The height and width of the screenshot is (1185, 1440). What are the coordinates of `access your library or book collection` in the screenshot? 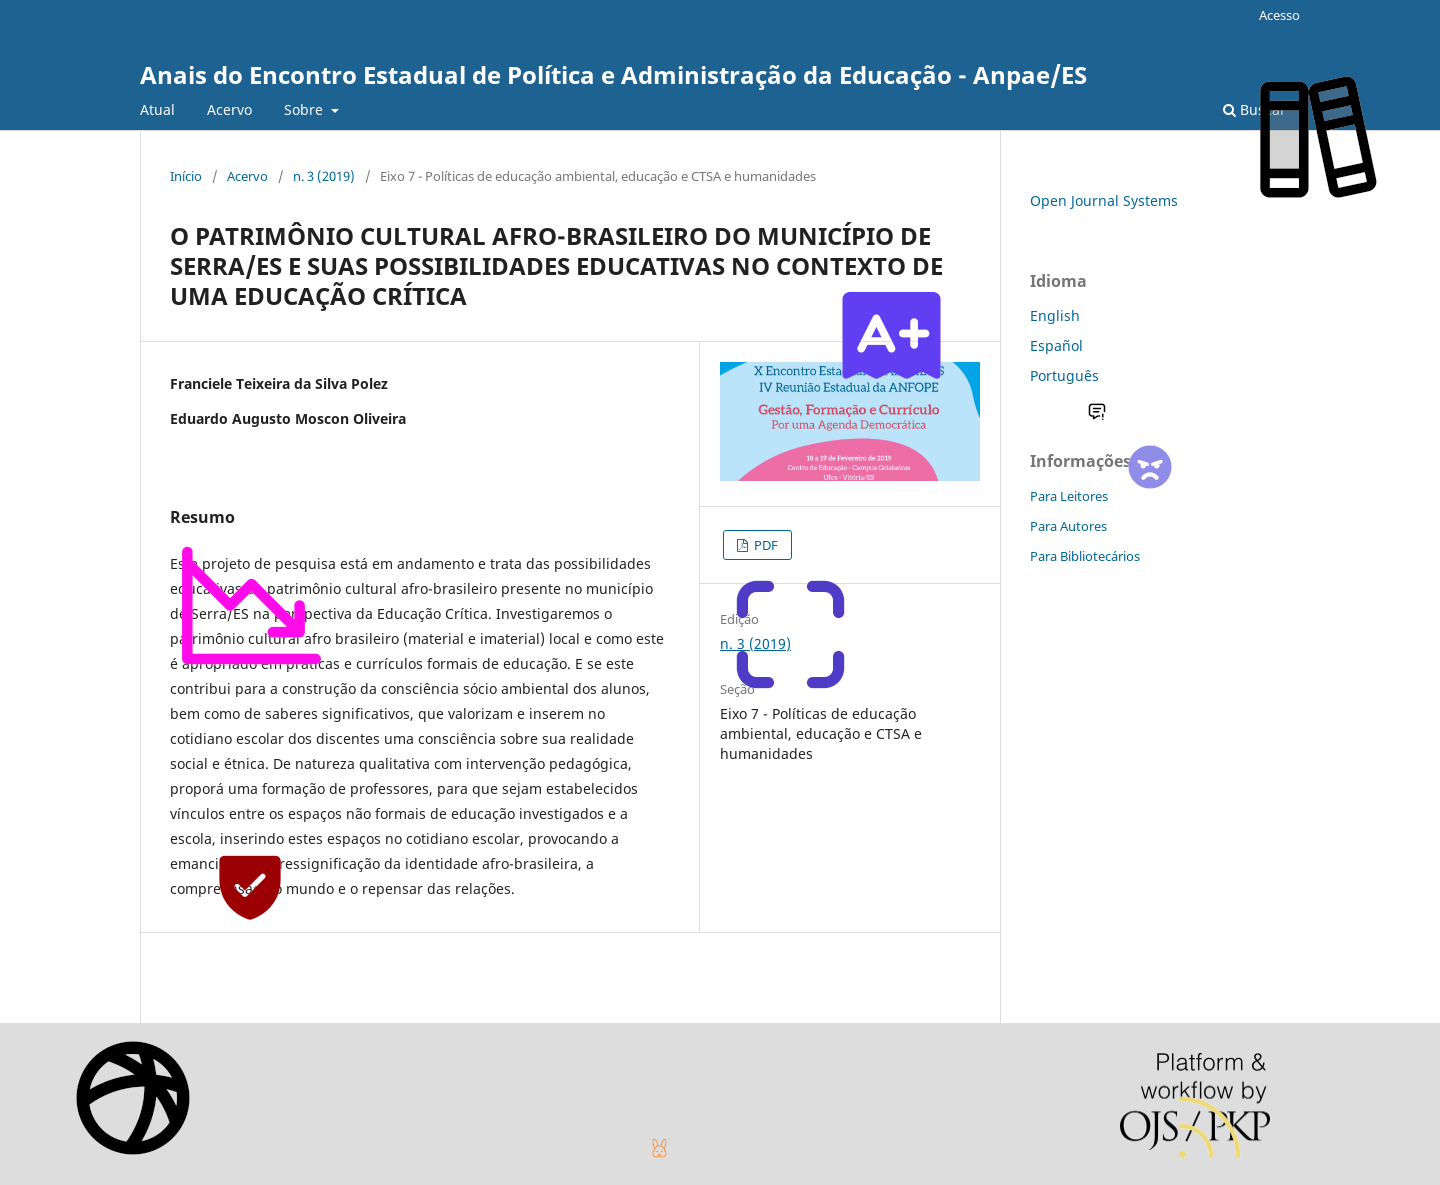 It's located at (1313, 139).